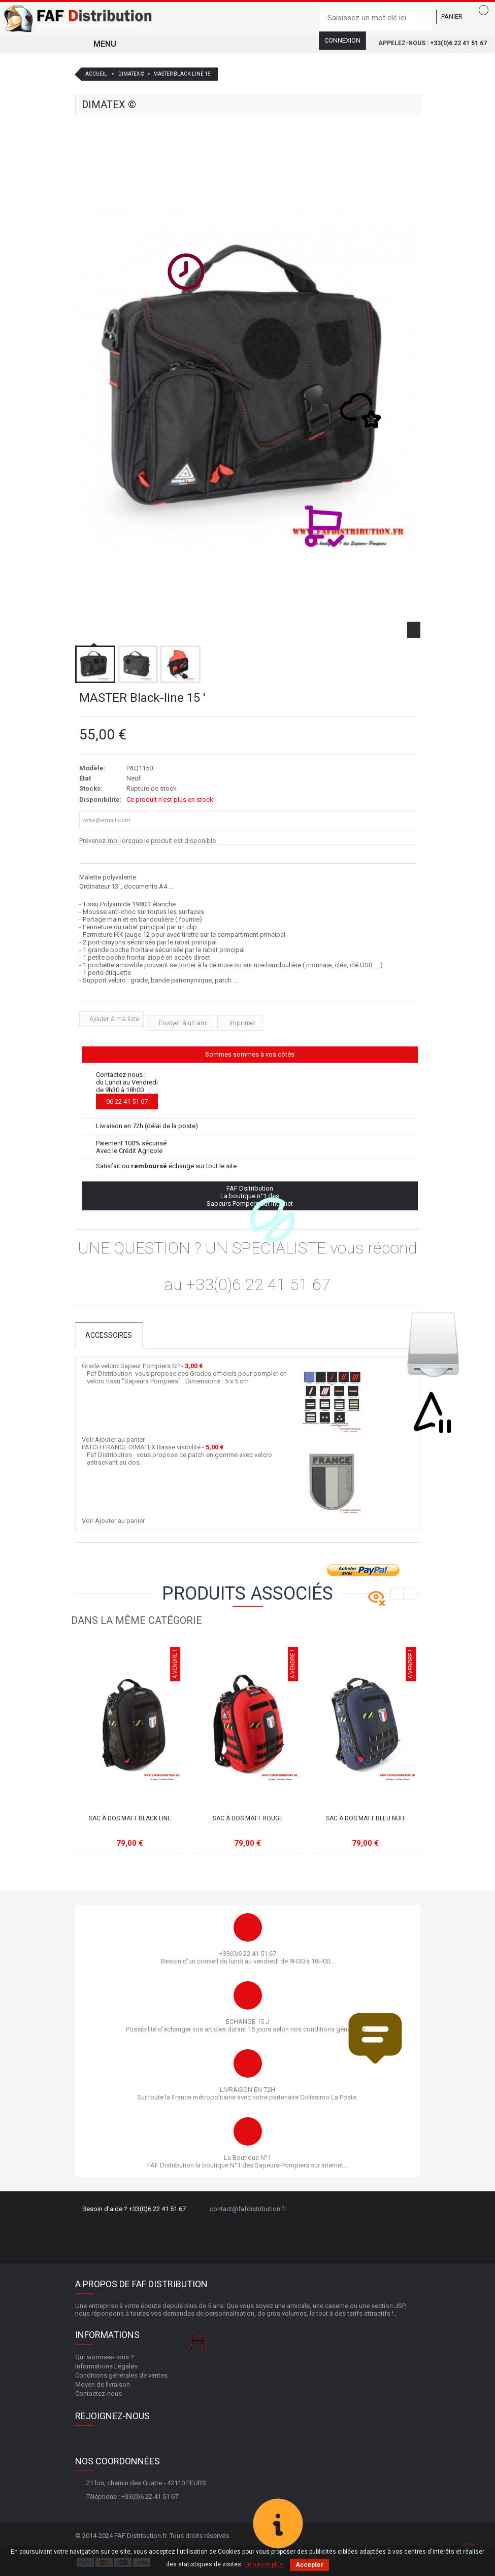 This screenshot has width=495, height=2576. I want to click on view more information or details, so click(278, 2523).